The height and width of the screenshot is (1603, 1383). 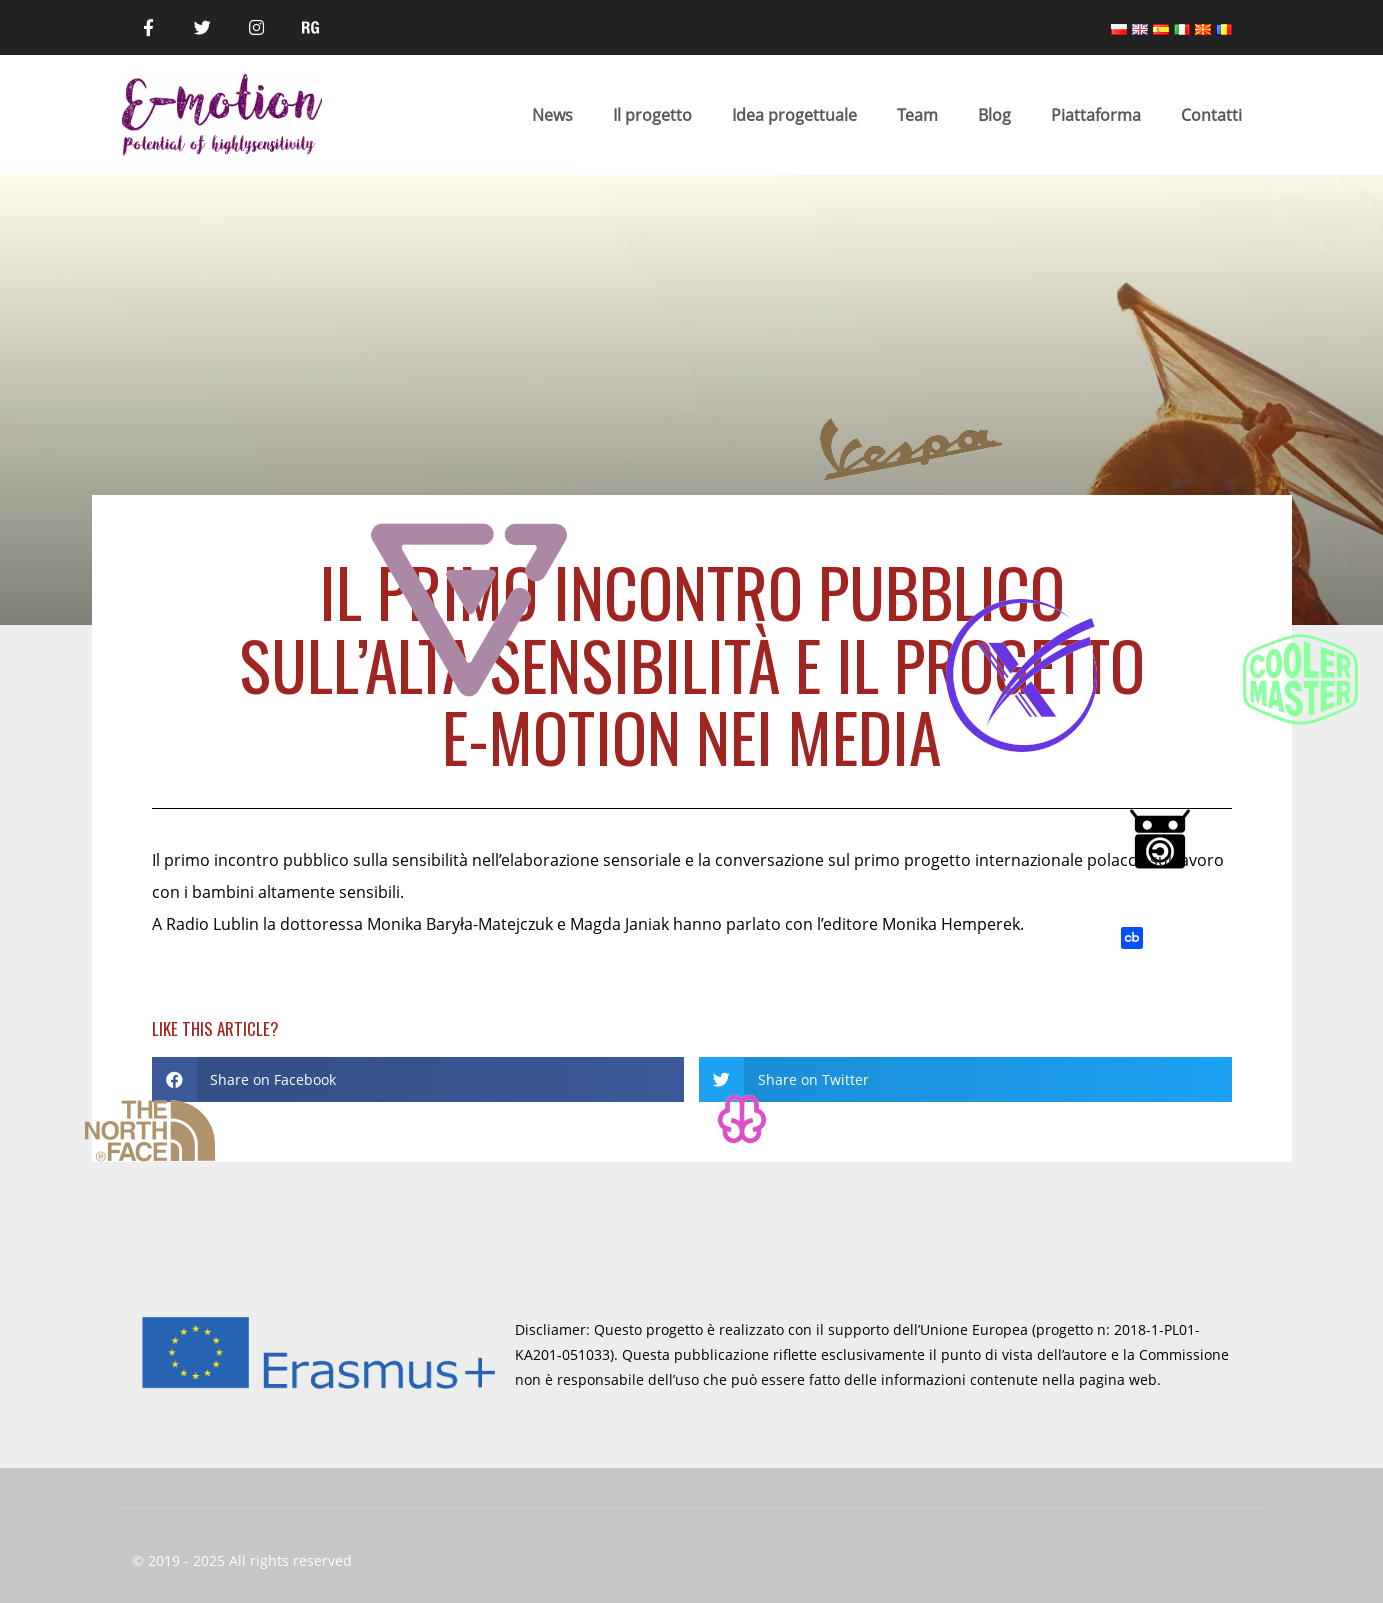 What do you see at coordinates (1300, 679) in the screenshot?
I see `Cooler Master brand logo` at bounding box center [1300, 679].